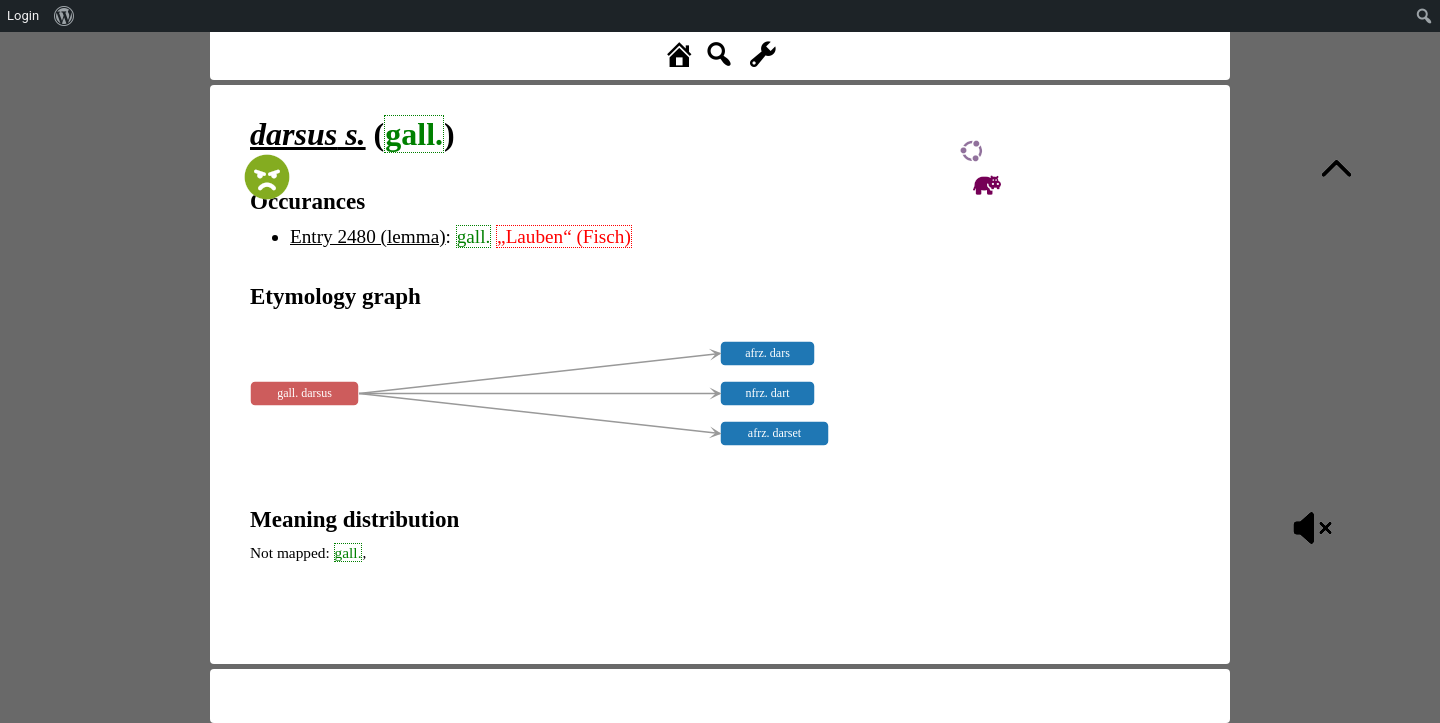 This screenshot has height=723, width=1440. I want to click on ubuntu operating system logo, so click(972, 151).